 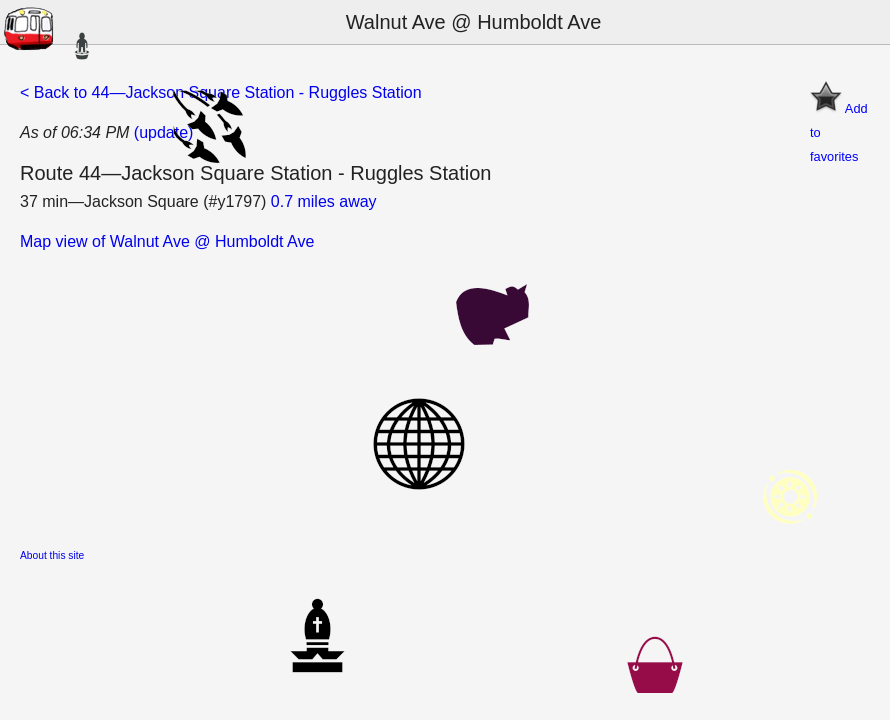 I want to click on indicates a trap or penalty in gameplay, so click(x=82, y=46).